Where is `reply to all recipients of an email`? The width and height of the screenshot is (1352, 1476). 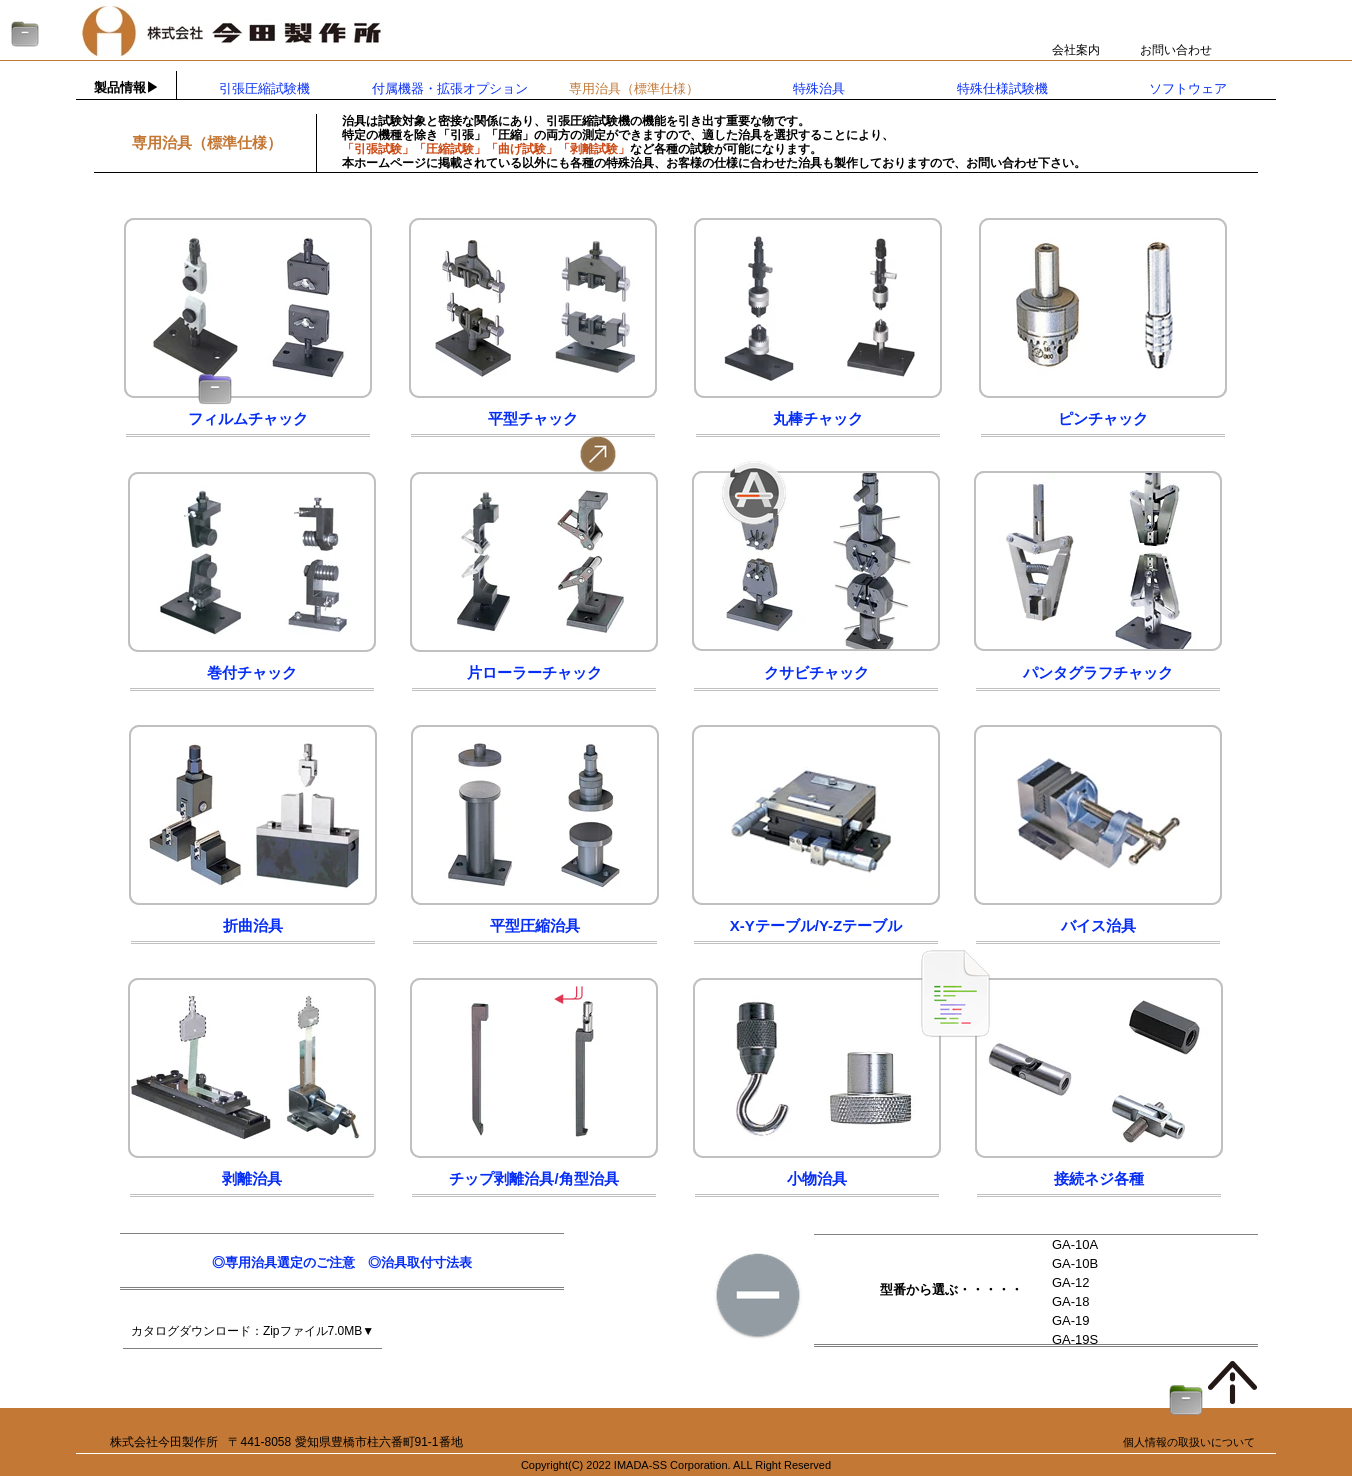
reply to all recipients of an email is located at coordinates (568, 993).